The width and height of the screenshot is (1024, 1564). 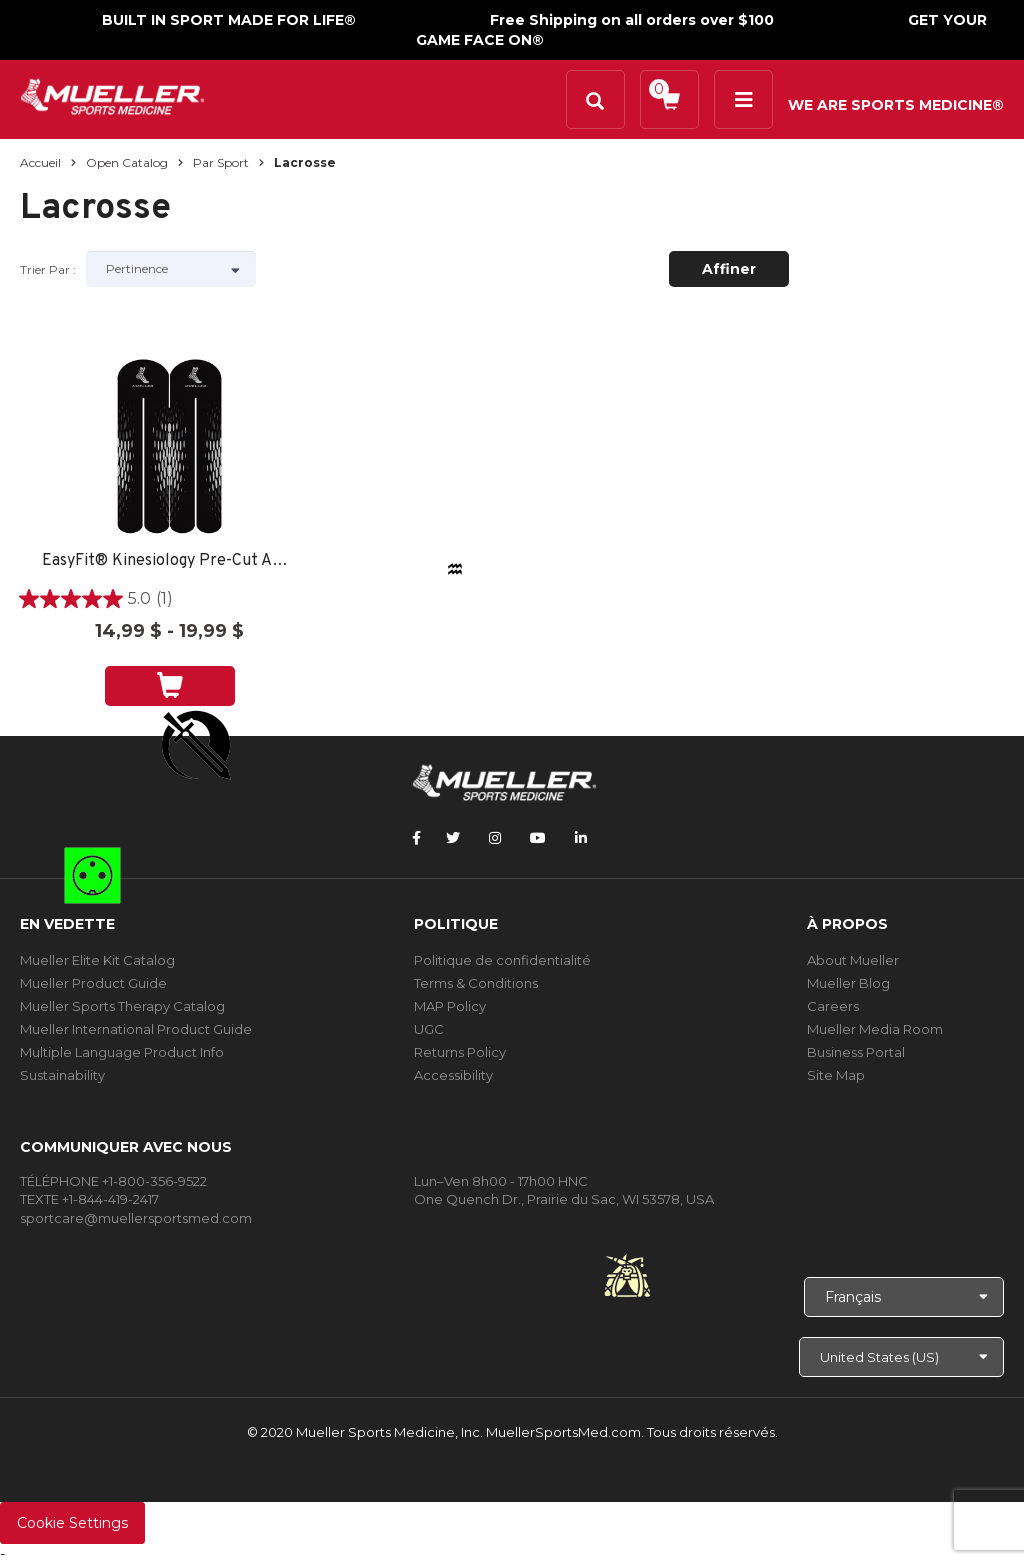 I want to click on indicates electrical outlet or power source location, so click(x=92, y=875).